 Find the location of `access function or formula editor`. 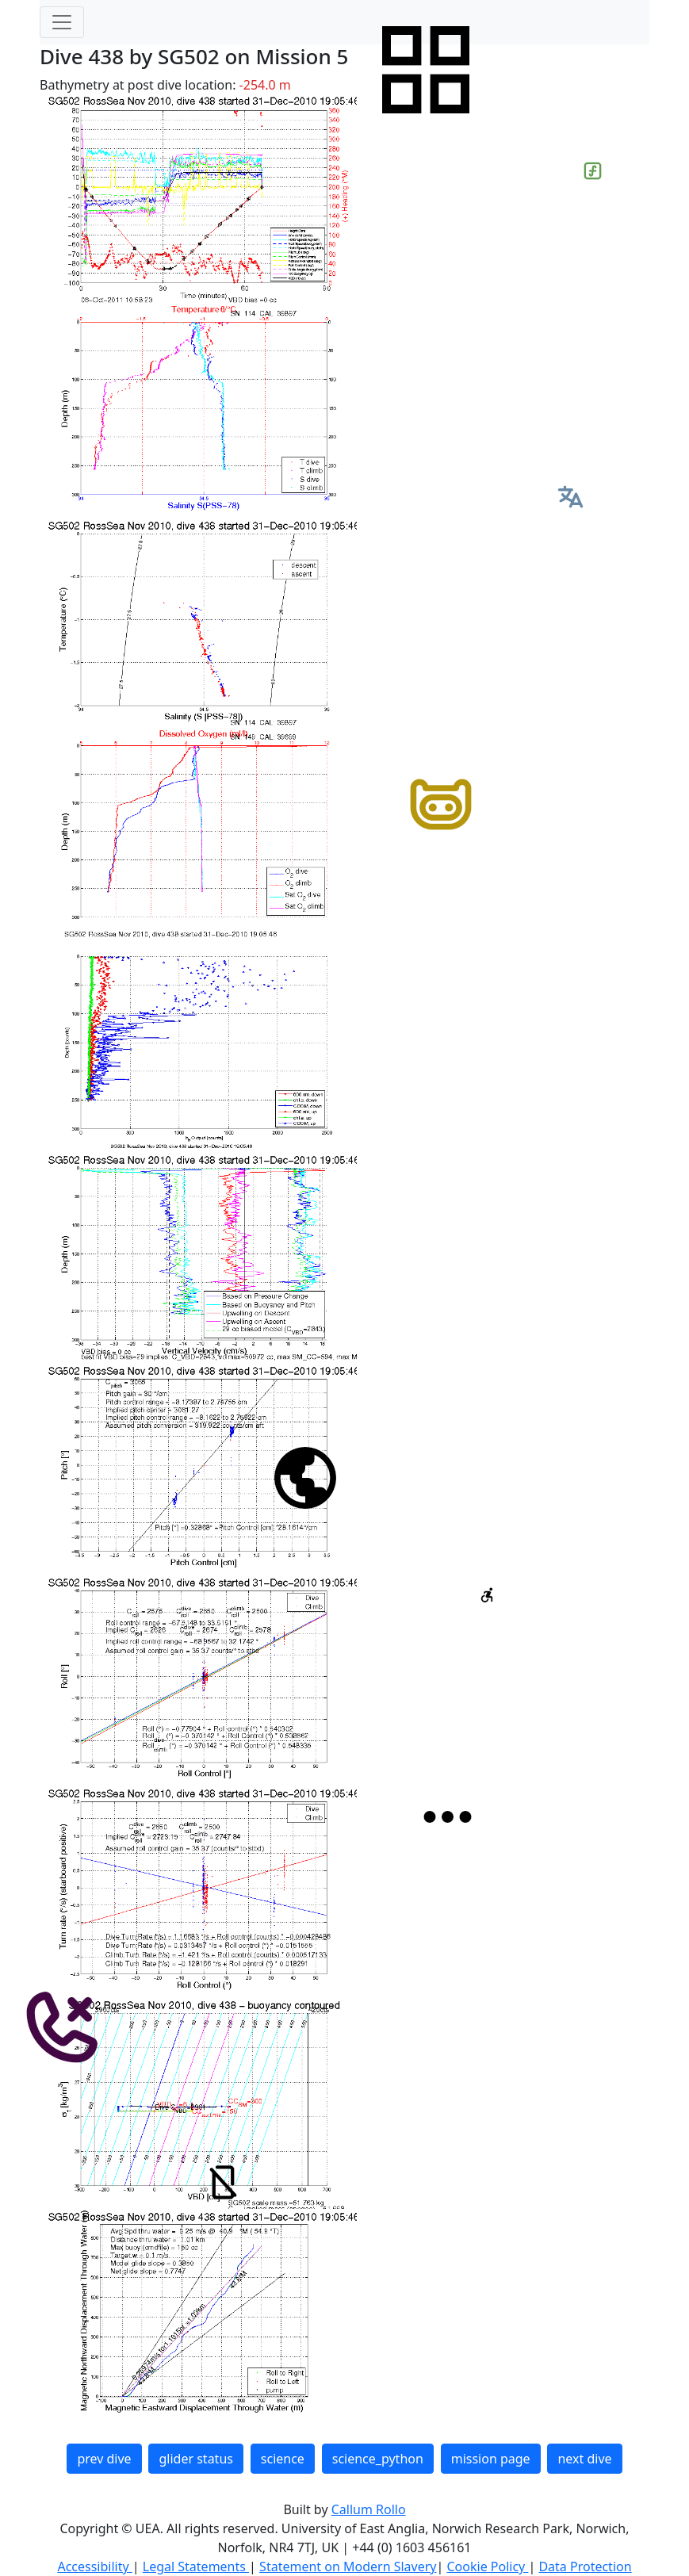

access function or formula editor is located at coordinates (592, 170).